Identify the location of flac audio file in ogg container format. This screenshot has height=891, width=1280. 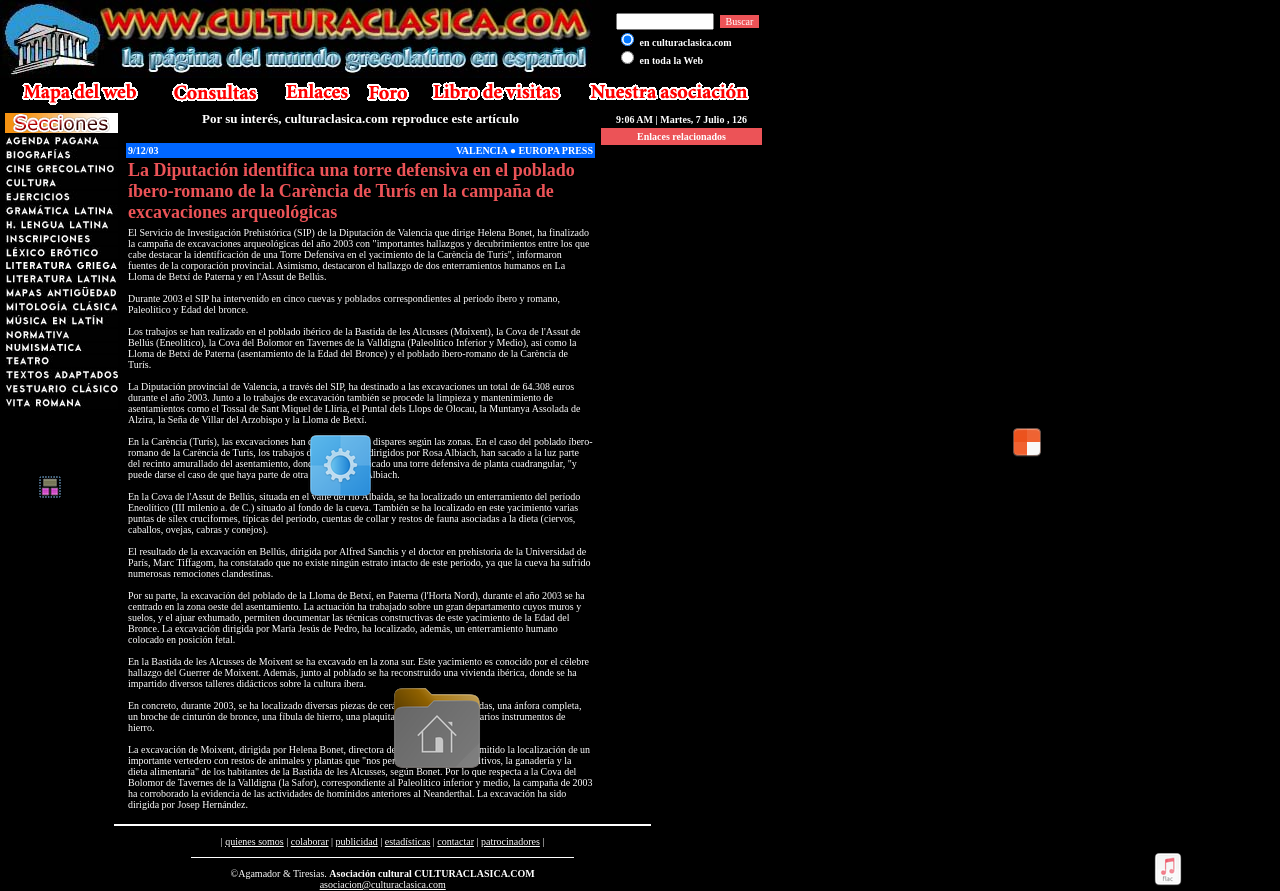
(1168, 869).